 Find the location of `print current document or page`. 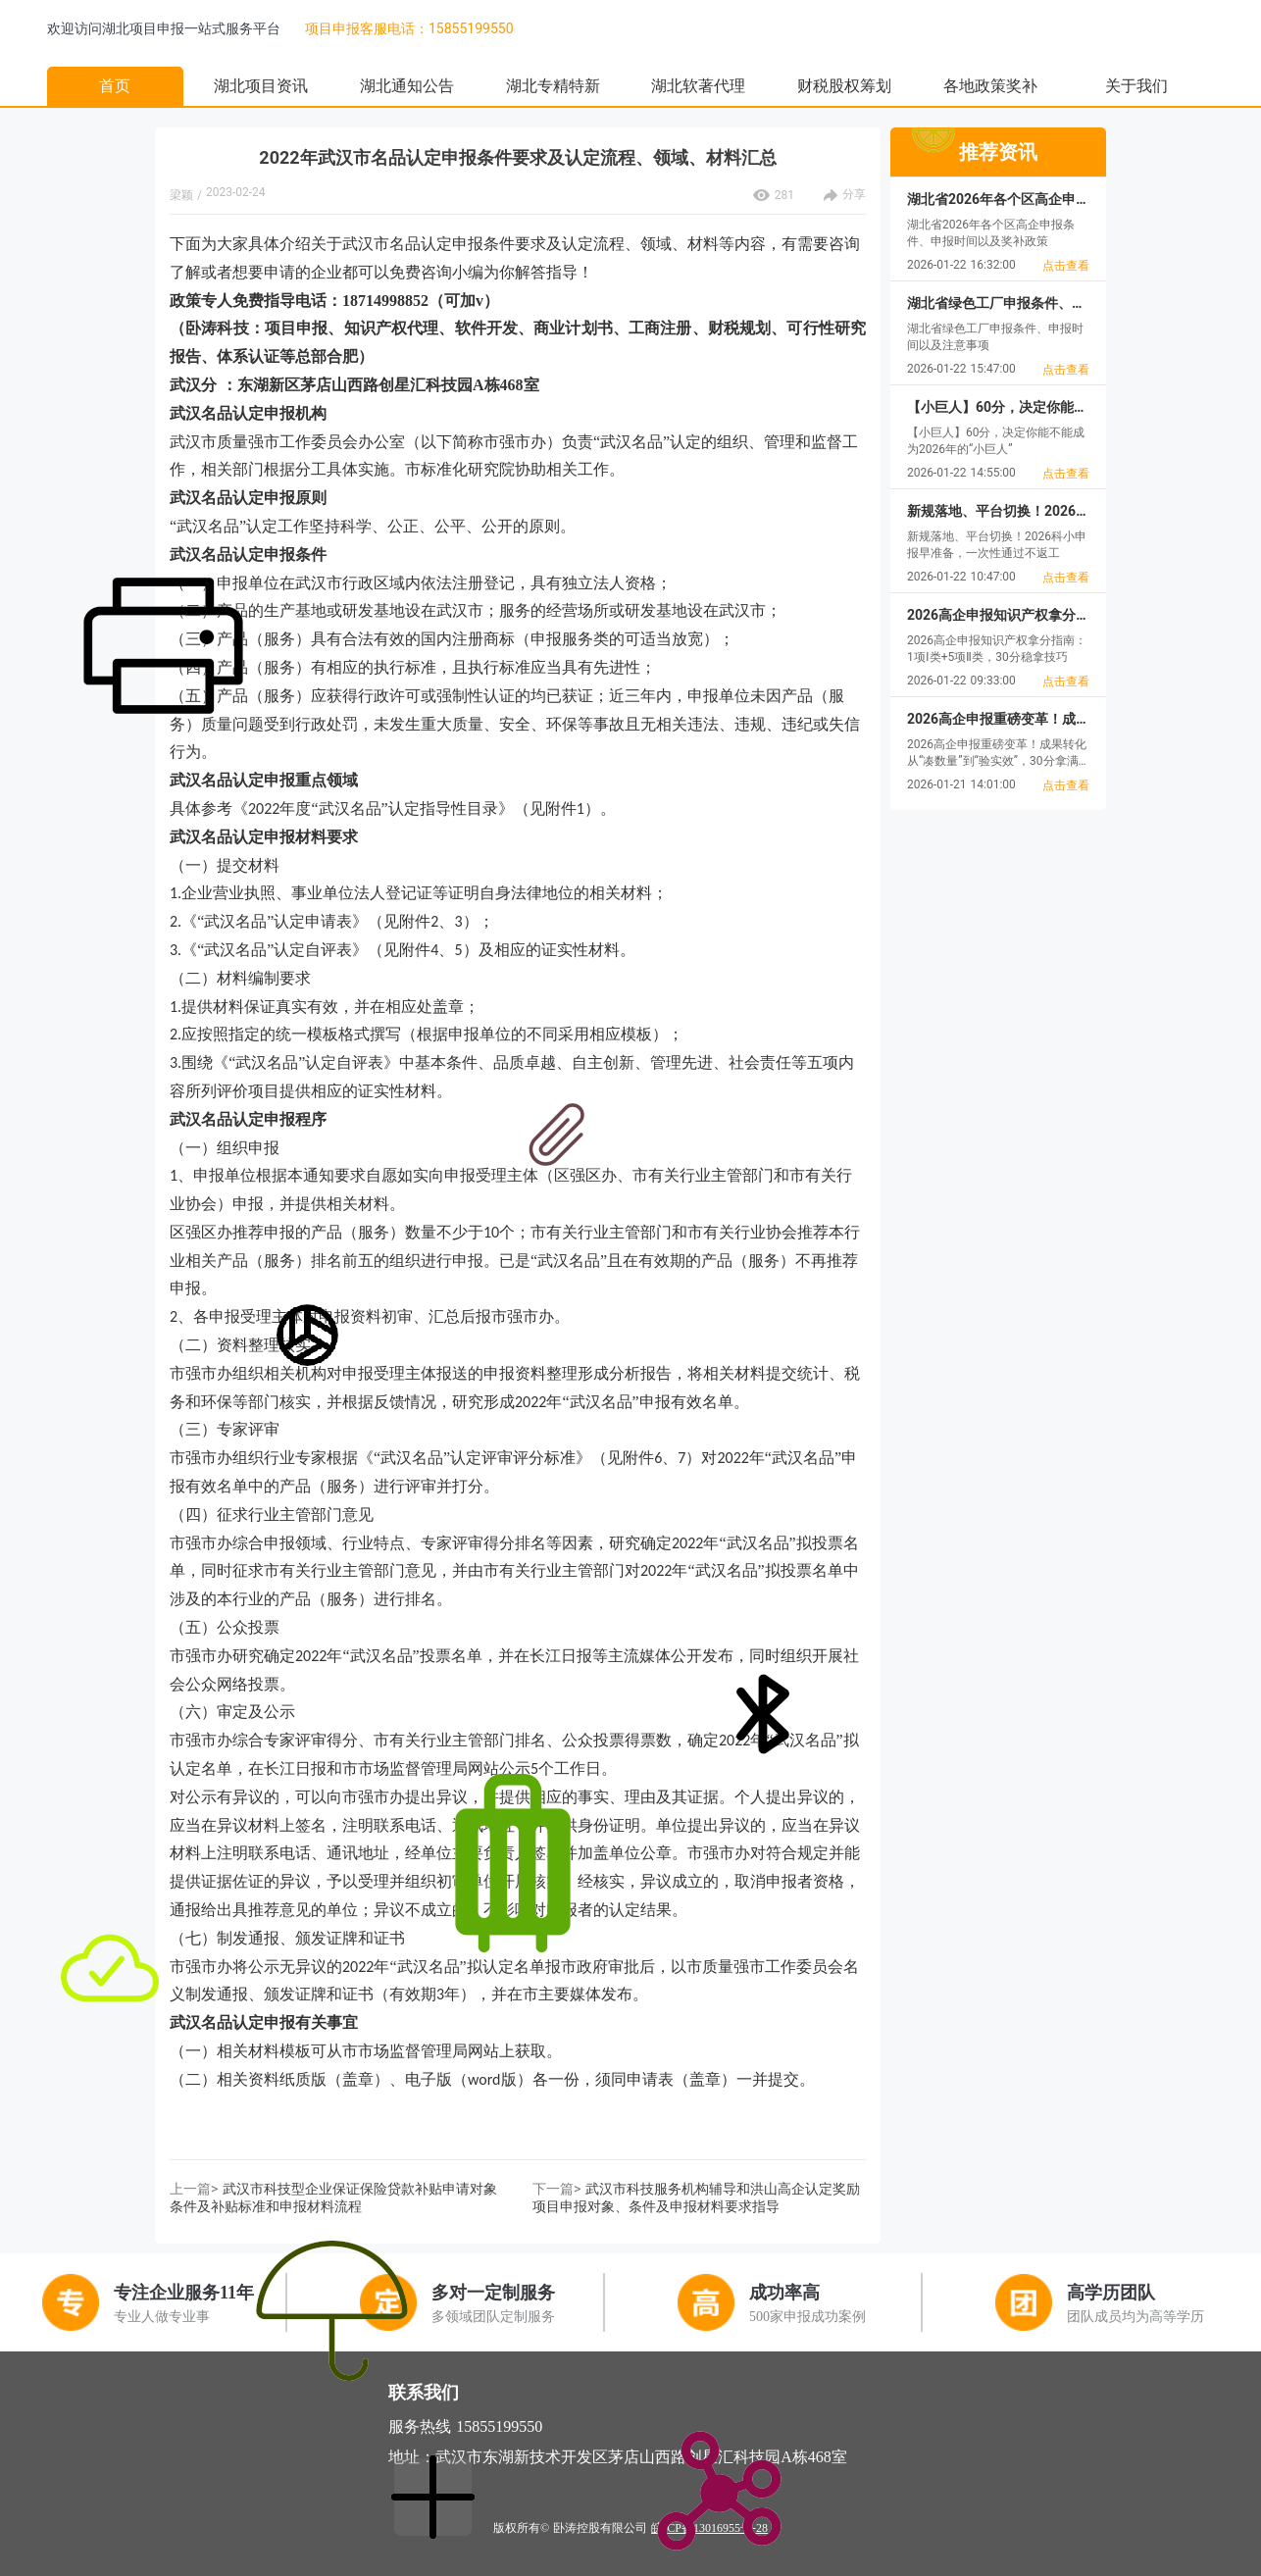

print current document or page is located at coordinates (163, 645).